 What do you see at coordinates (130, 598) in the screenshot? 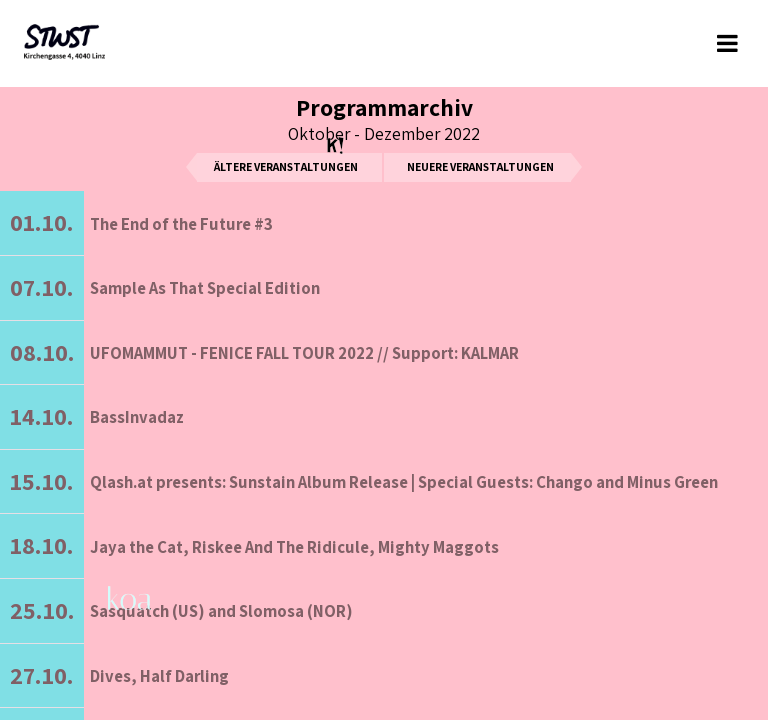
I see `navigate to the Koa framework homepage` at bounding box center [130, 598].